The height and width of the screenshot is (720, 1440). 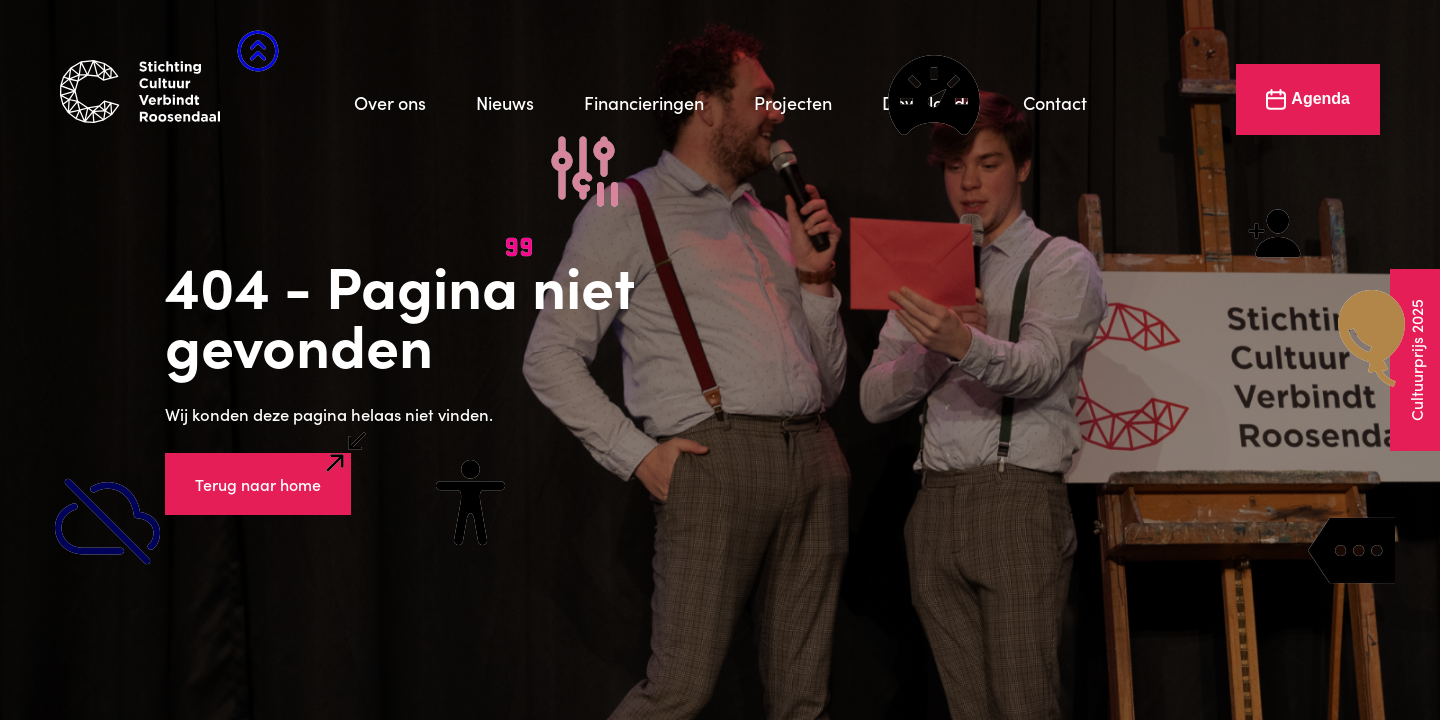 What do you see at coordinates (346, 452) in the screenshot?
I see `collapse or minimize content` at bounding box center [346, 452].